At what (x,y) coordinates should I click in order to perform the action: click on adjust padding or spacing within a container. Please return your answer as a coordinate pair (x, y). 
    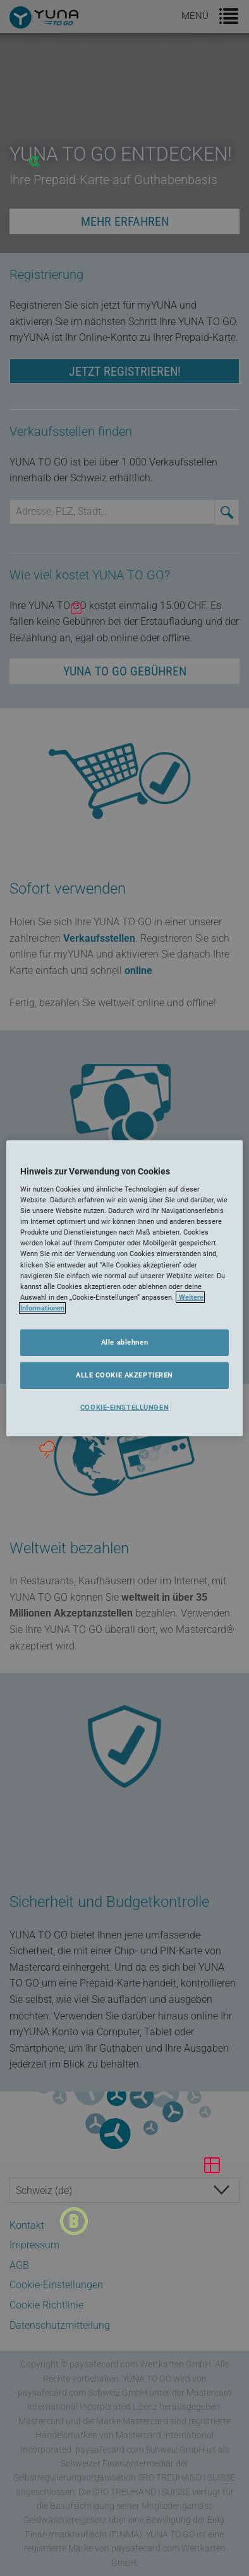
    Looking at the image, I should click on (76, 608).